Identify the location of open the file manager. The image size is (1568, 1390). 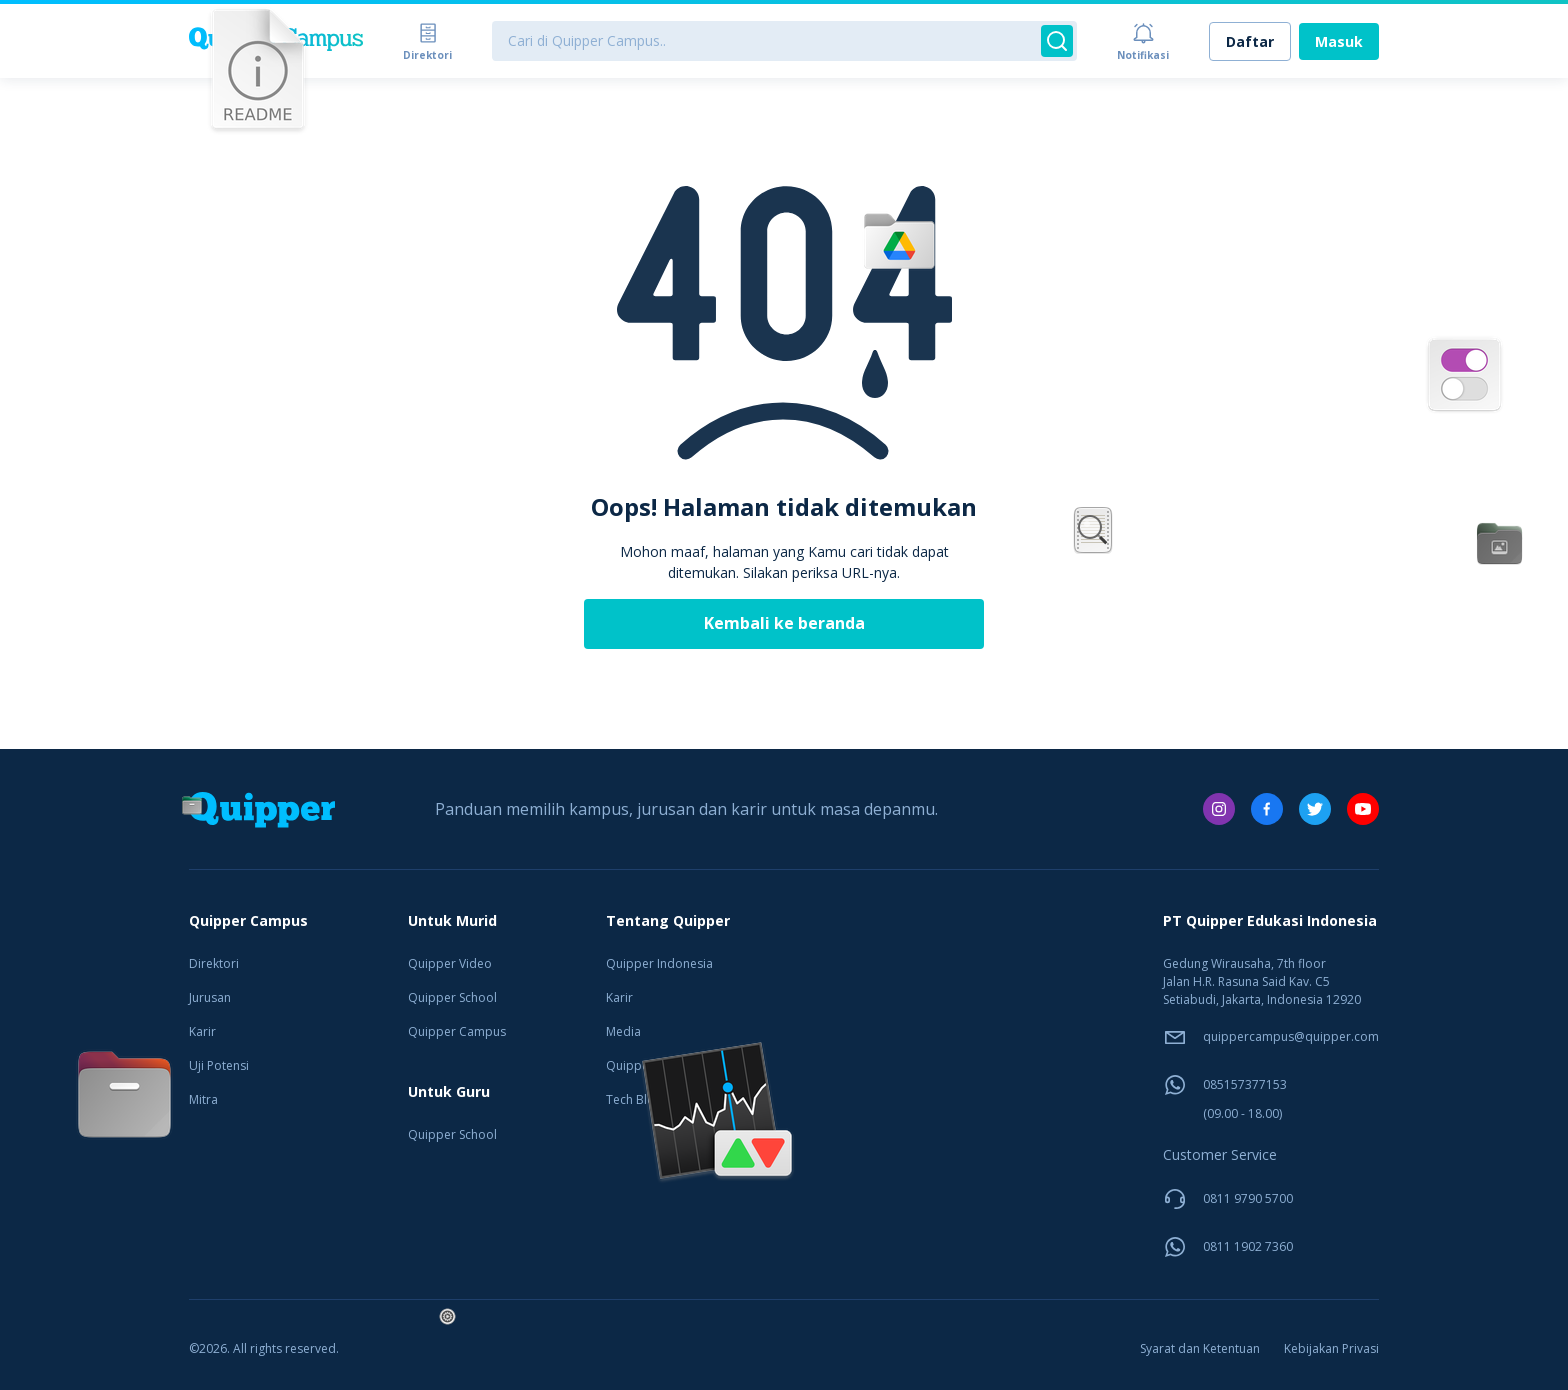
(192, 805).